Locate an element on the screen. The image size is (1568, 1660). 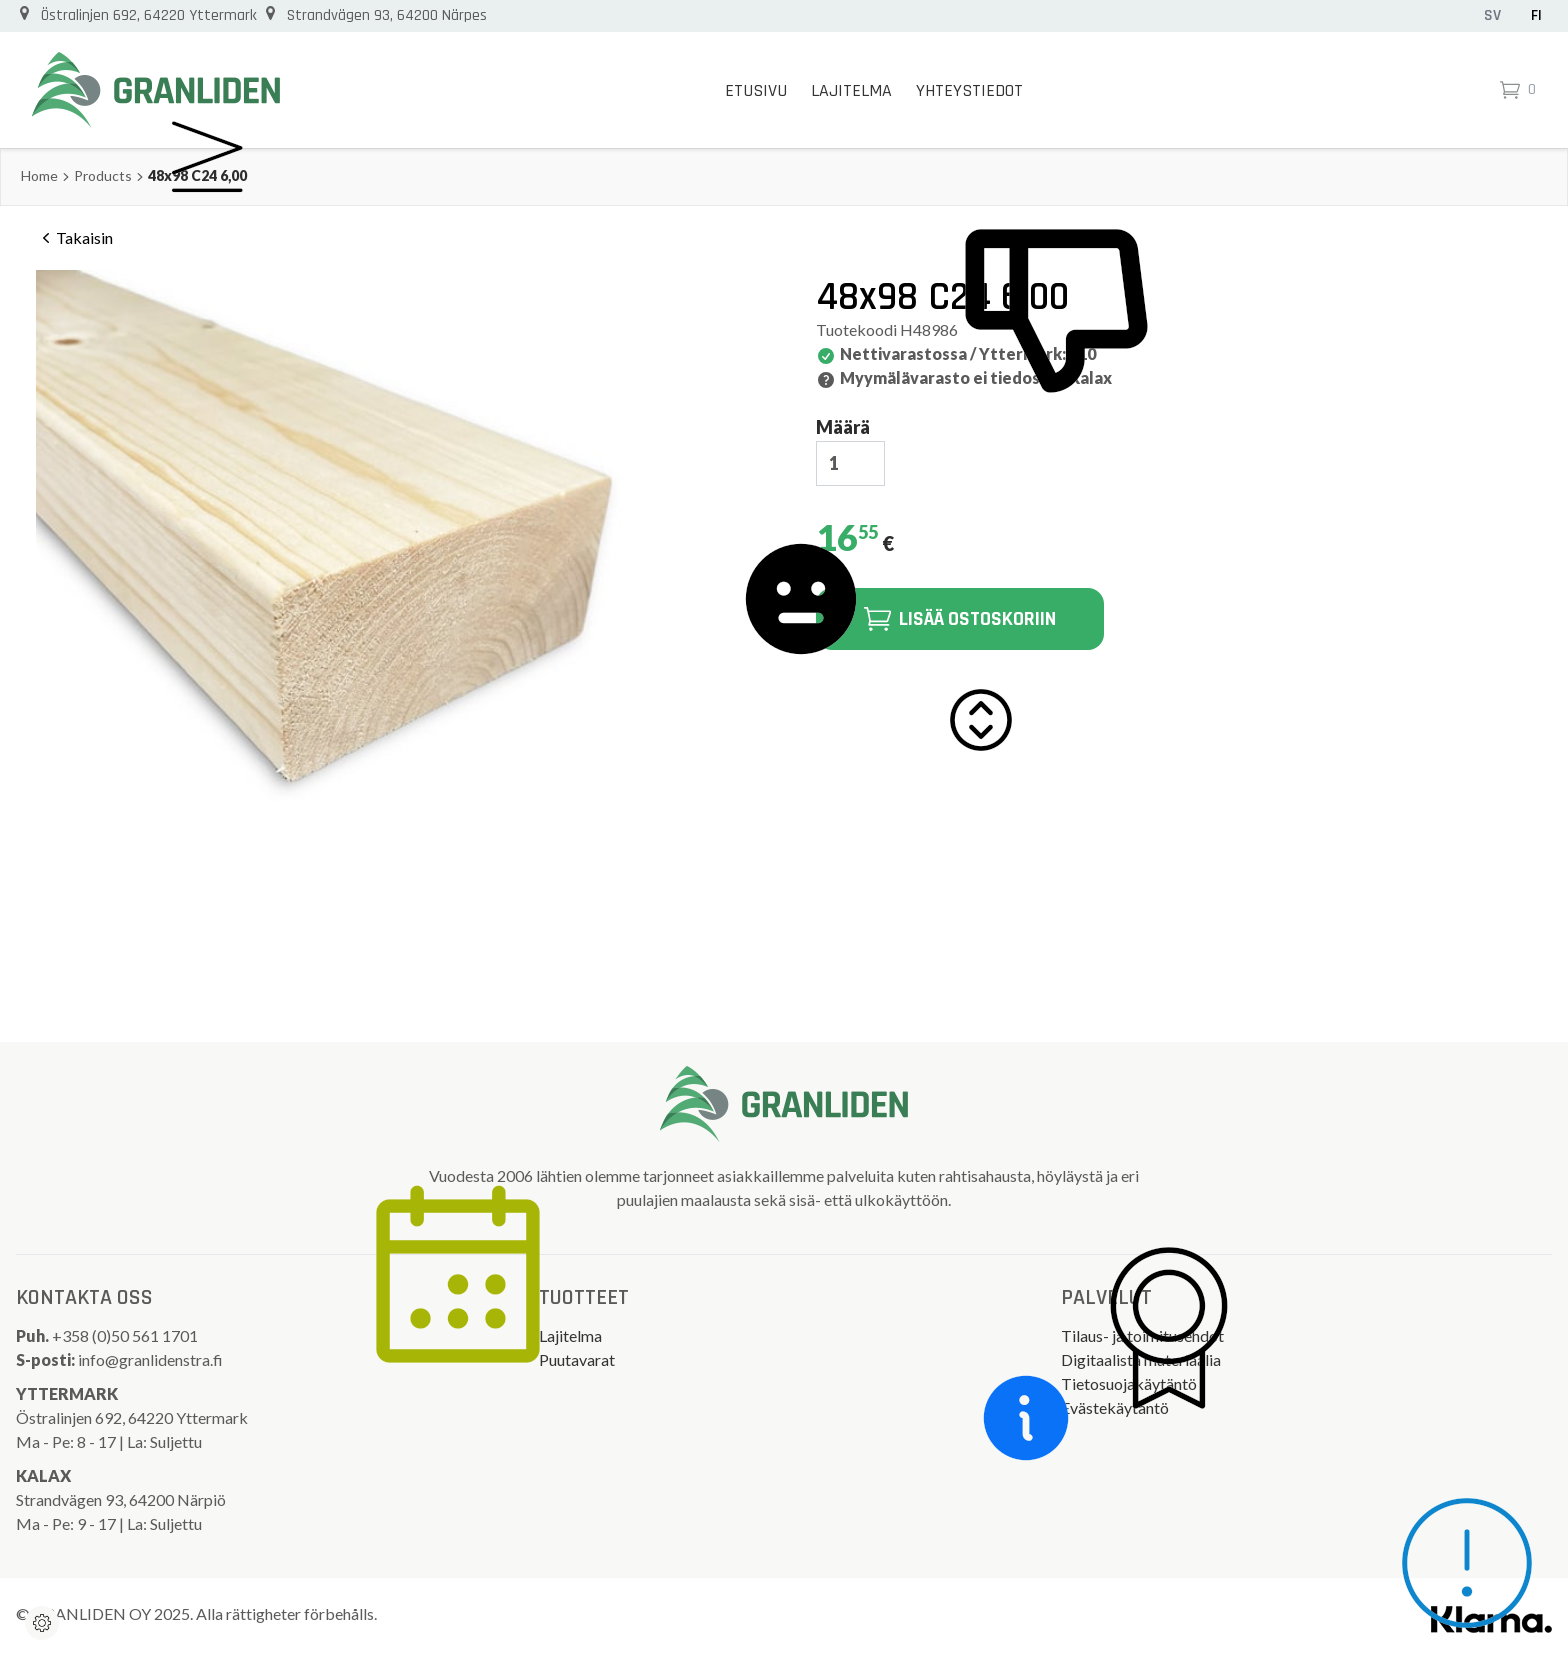
view more information or details is located at coordinates (1026, 1418).